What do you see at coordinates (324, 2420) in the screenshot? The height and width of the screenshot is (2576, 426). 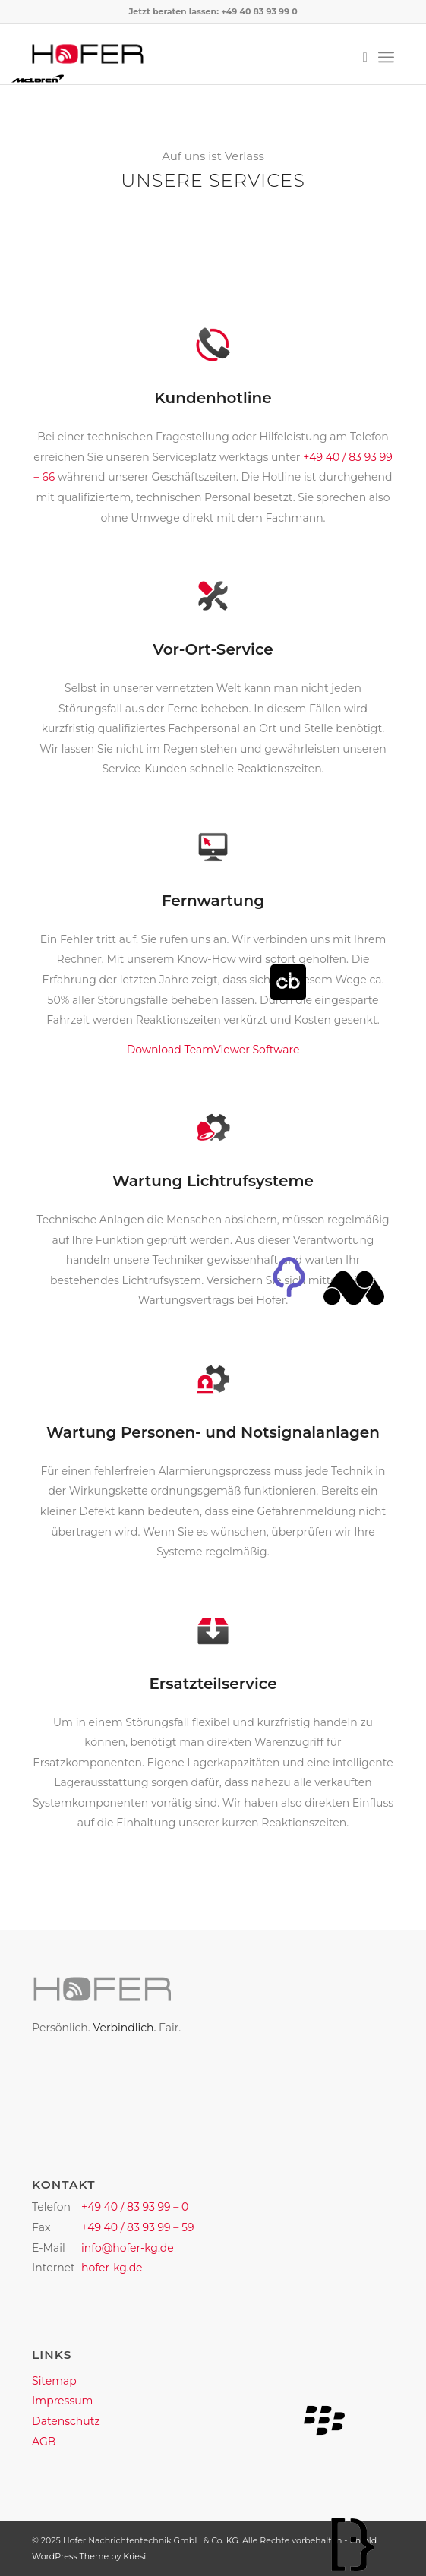 I see `blackberry brand or company logo` at bounding box center [324, 2420].